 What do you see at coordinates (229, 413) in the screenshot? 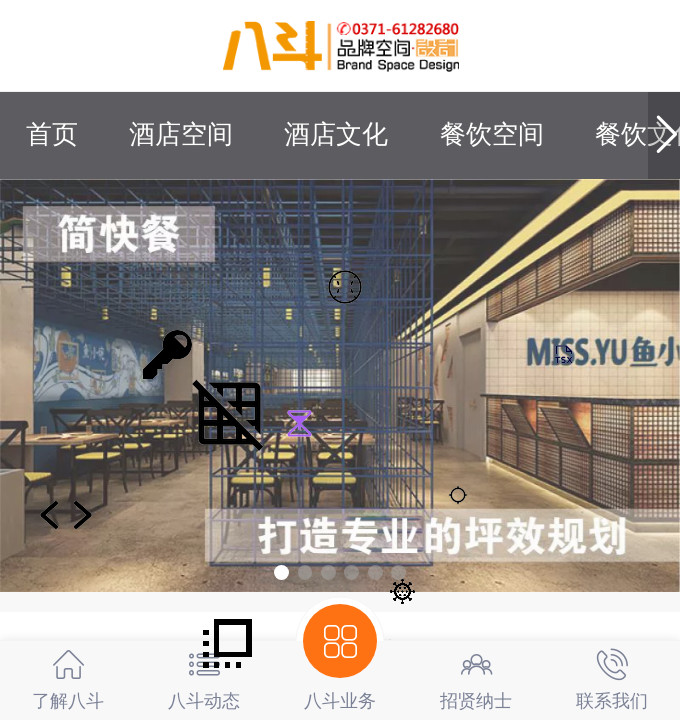
I see `disable grid view` at bounding box center [229, 413].